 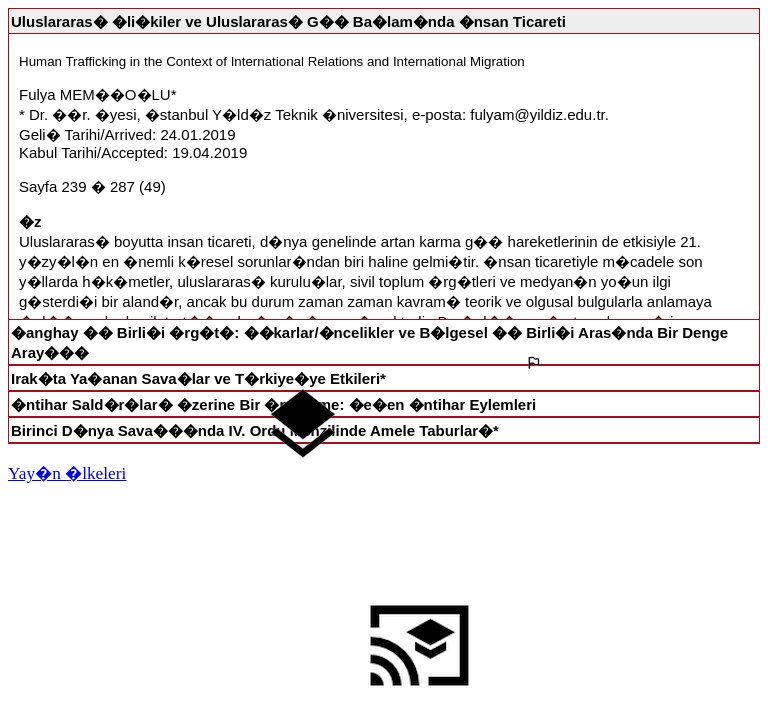 I want to click on flag an item for review, so click(x=533, y=362).